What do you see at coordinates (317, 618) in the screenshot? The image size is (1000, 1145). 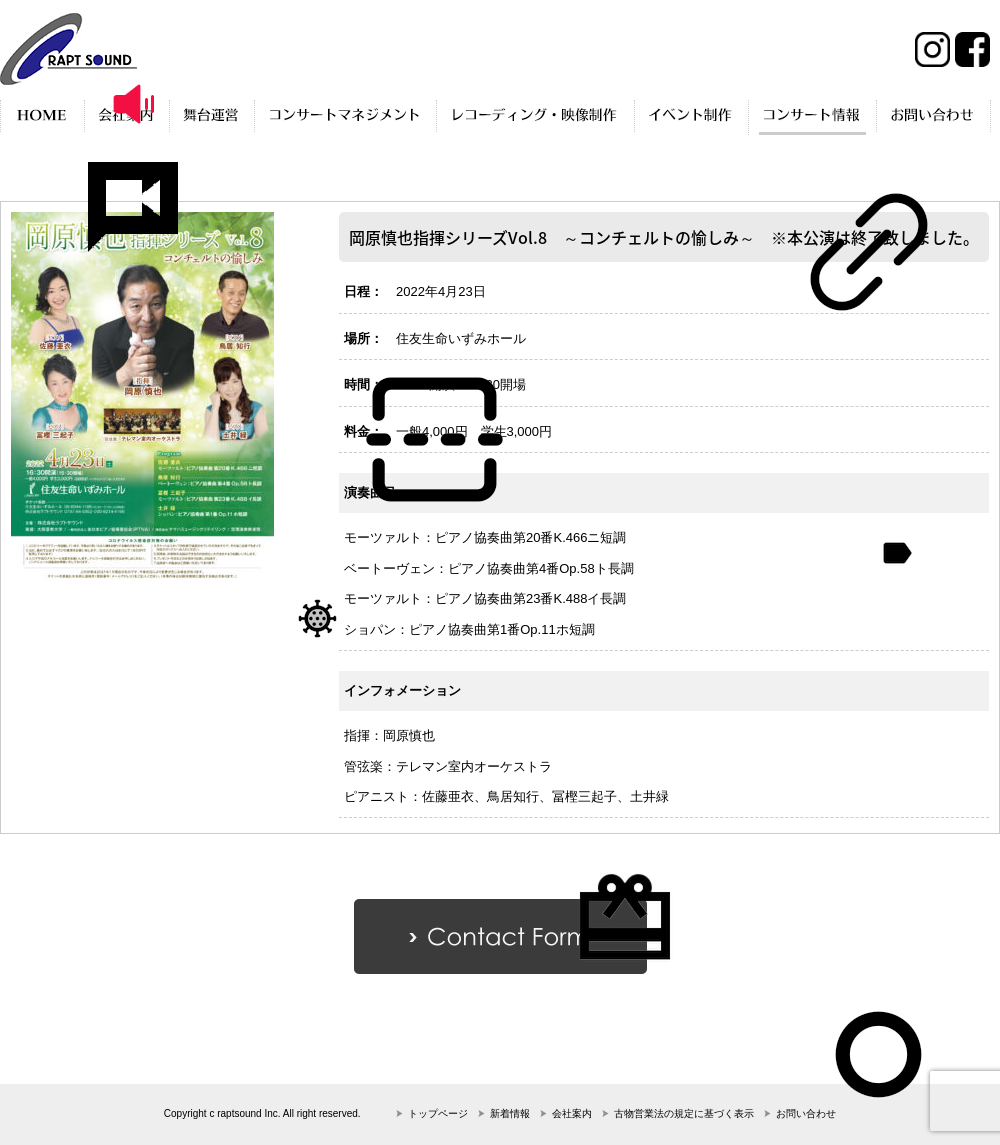 I see `indicates covid-19 or coronavirus-related content` at bounding box center [317, 618].